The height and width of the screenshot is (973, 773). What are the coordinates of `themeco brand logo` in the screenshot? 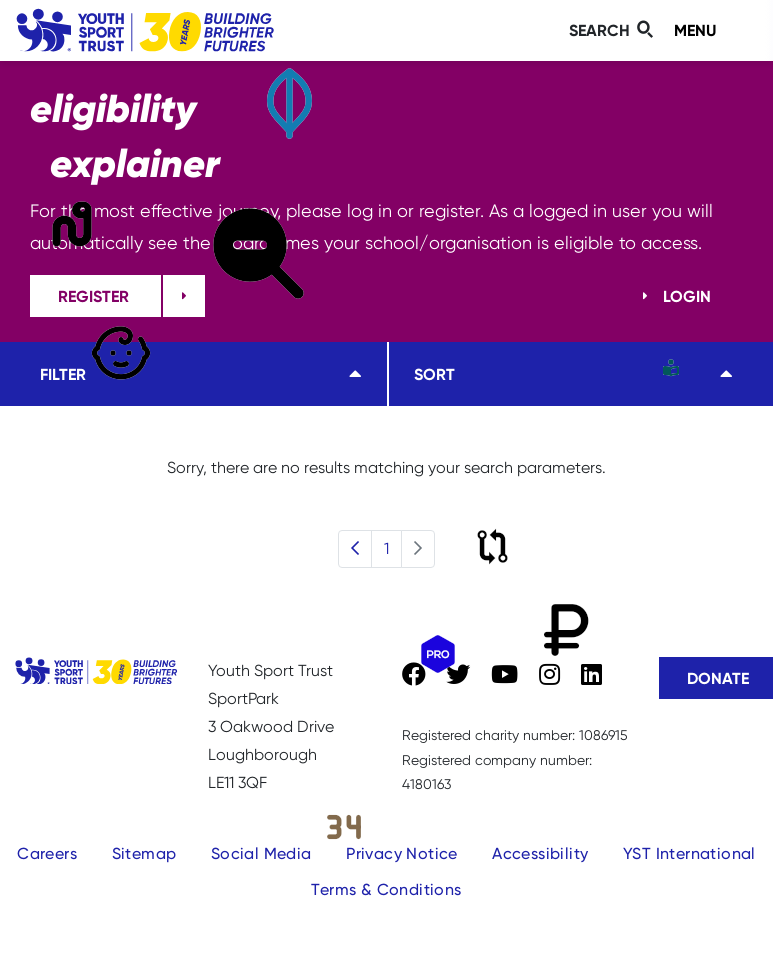 It's located at (438, 654).